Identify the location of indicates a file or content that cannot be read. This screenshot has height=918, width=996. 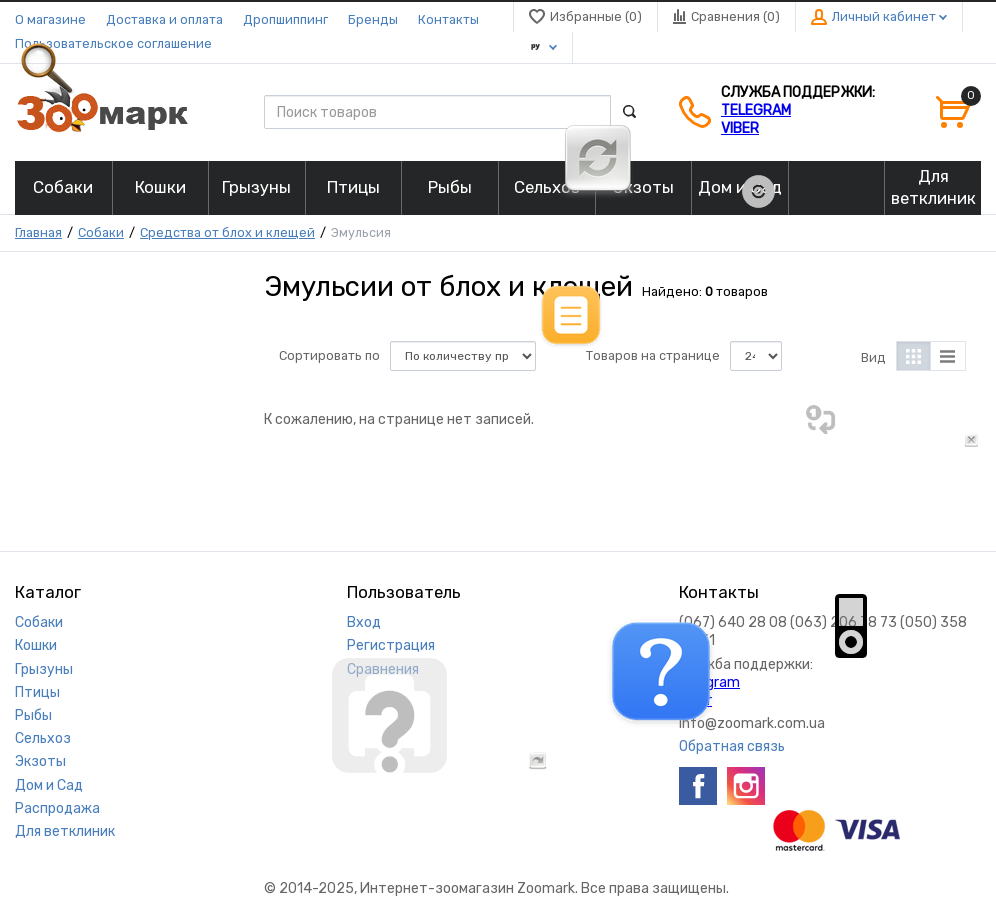
(971, 440).